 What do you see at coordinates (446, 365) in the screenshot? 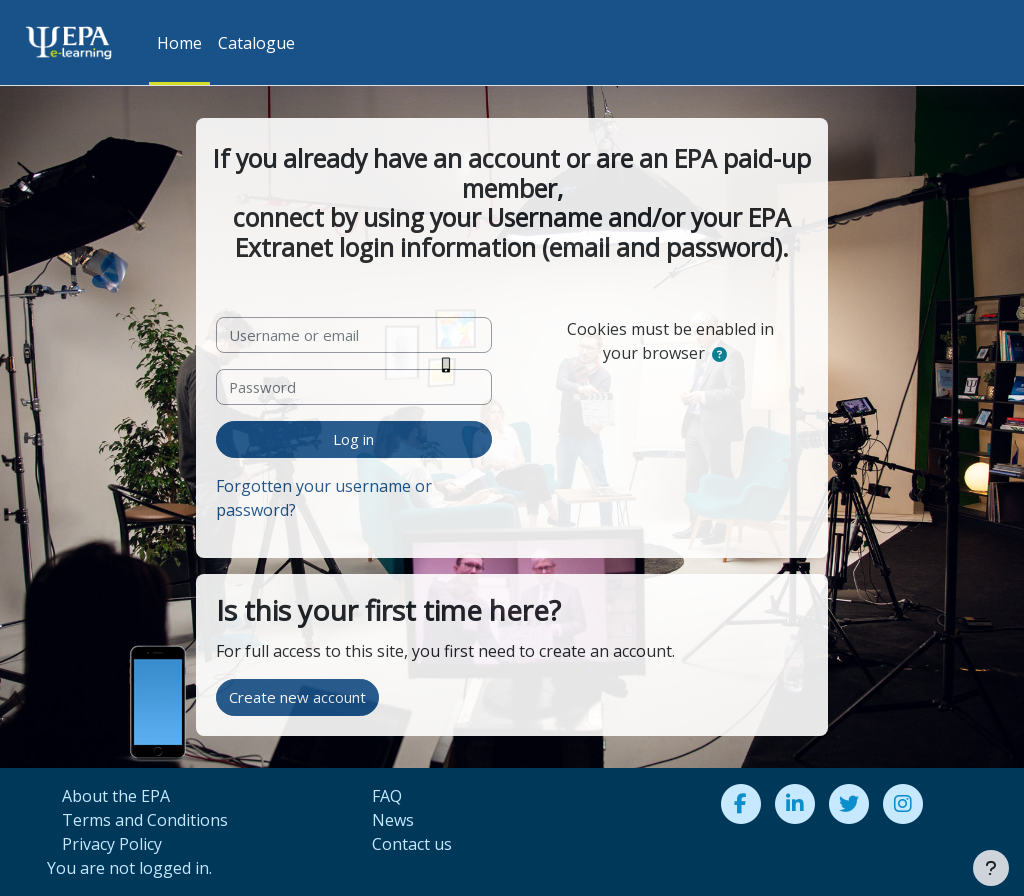
I see `iPod Nano device connected to your Mac` at bounding box center [446, 365].